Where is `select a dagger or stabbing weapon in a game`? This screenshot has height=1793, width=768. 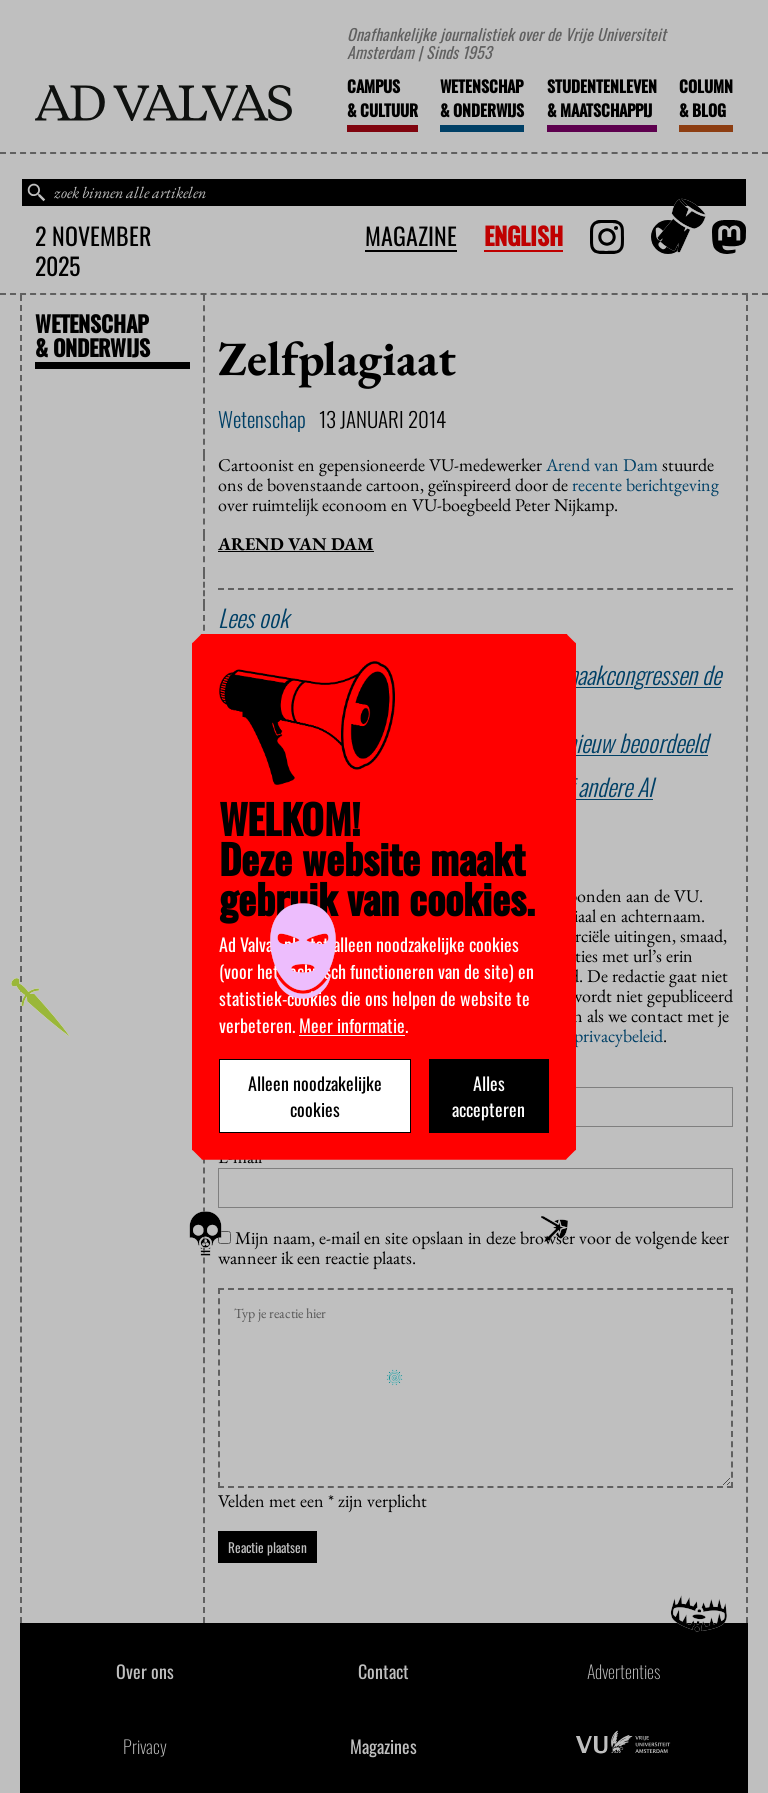
select a dagger or stabbing weapon in a game is located at coordinates (40, 1007).